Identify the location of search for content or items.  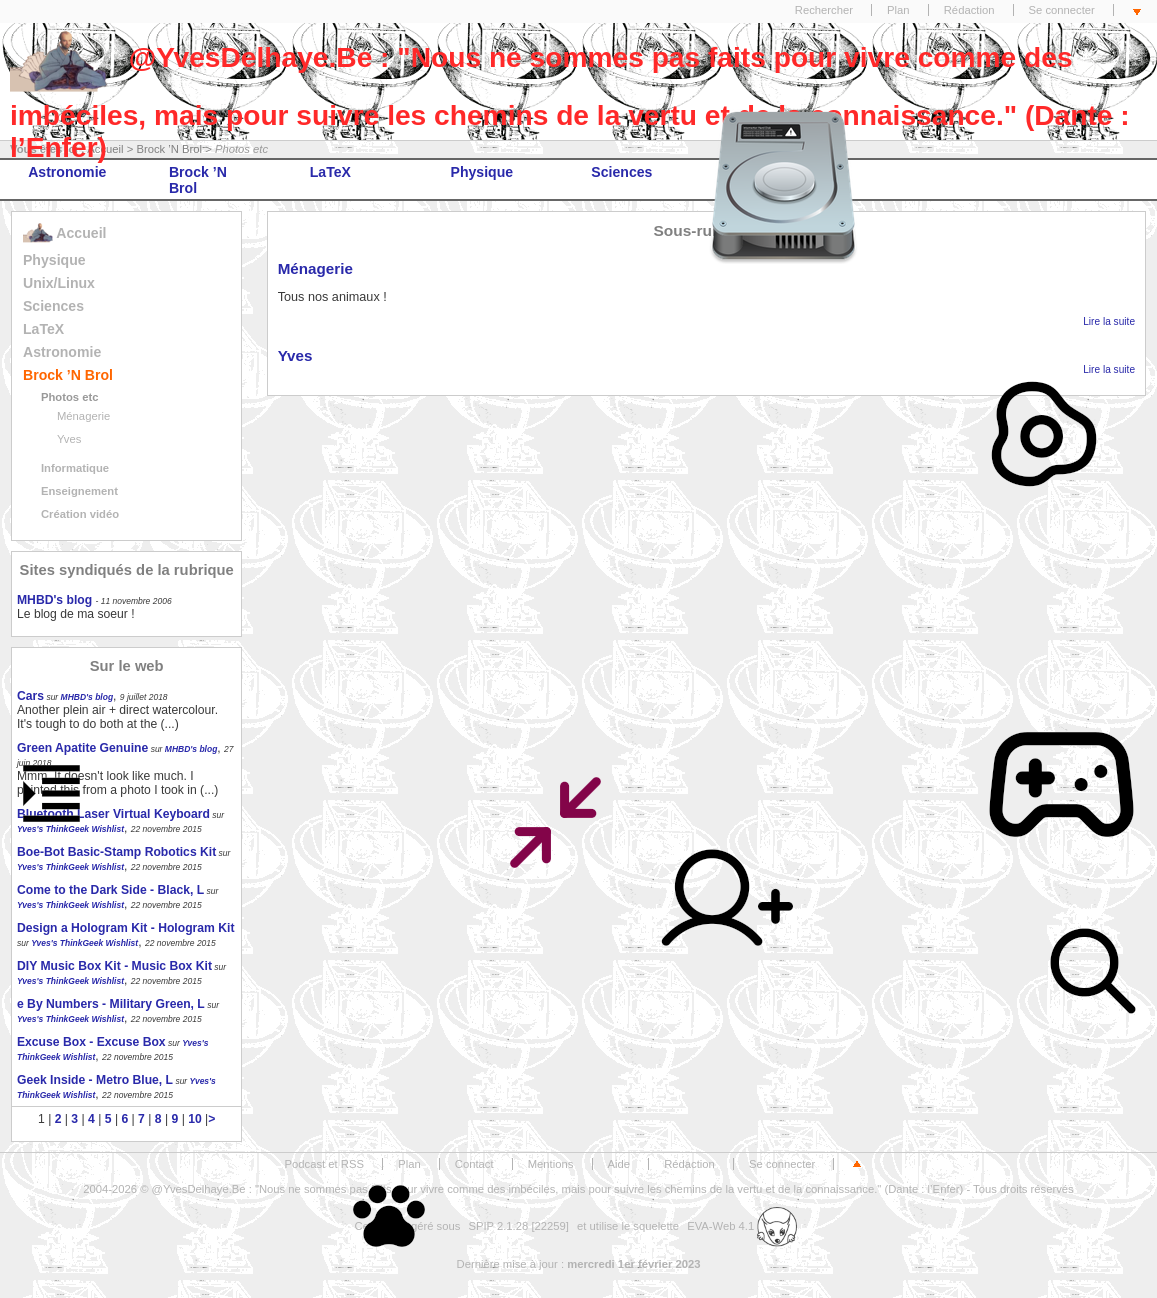
(1093, 971).